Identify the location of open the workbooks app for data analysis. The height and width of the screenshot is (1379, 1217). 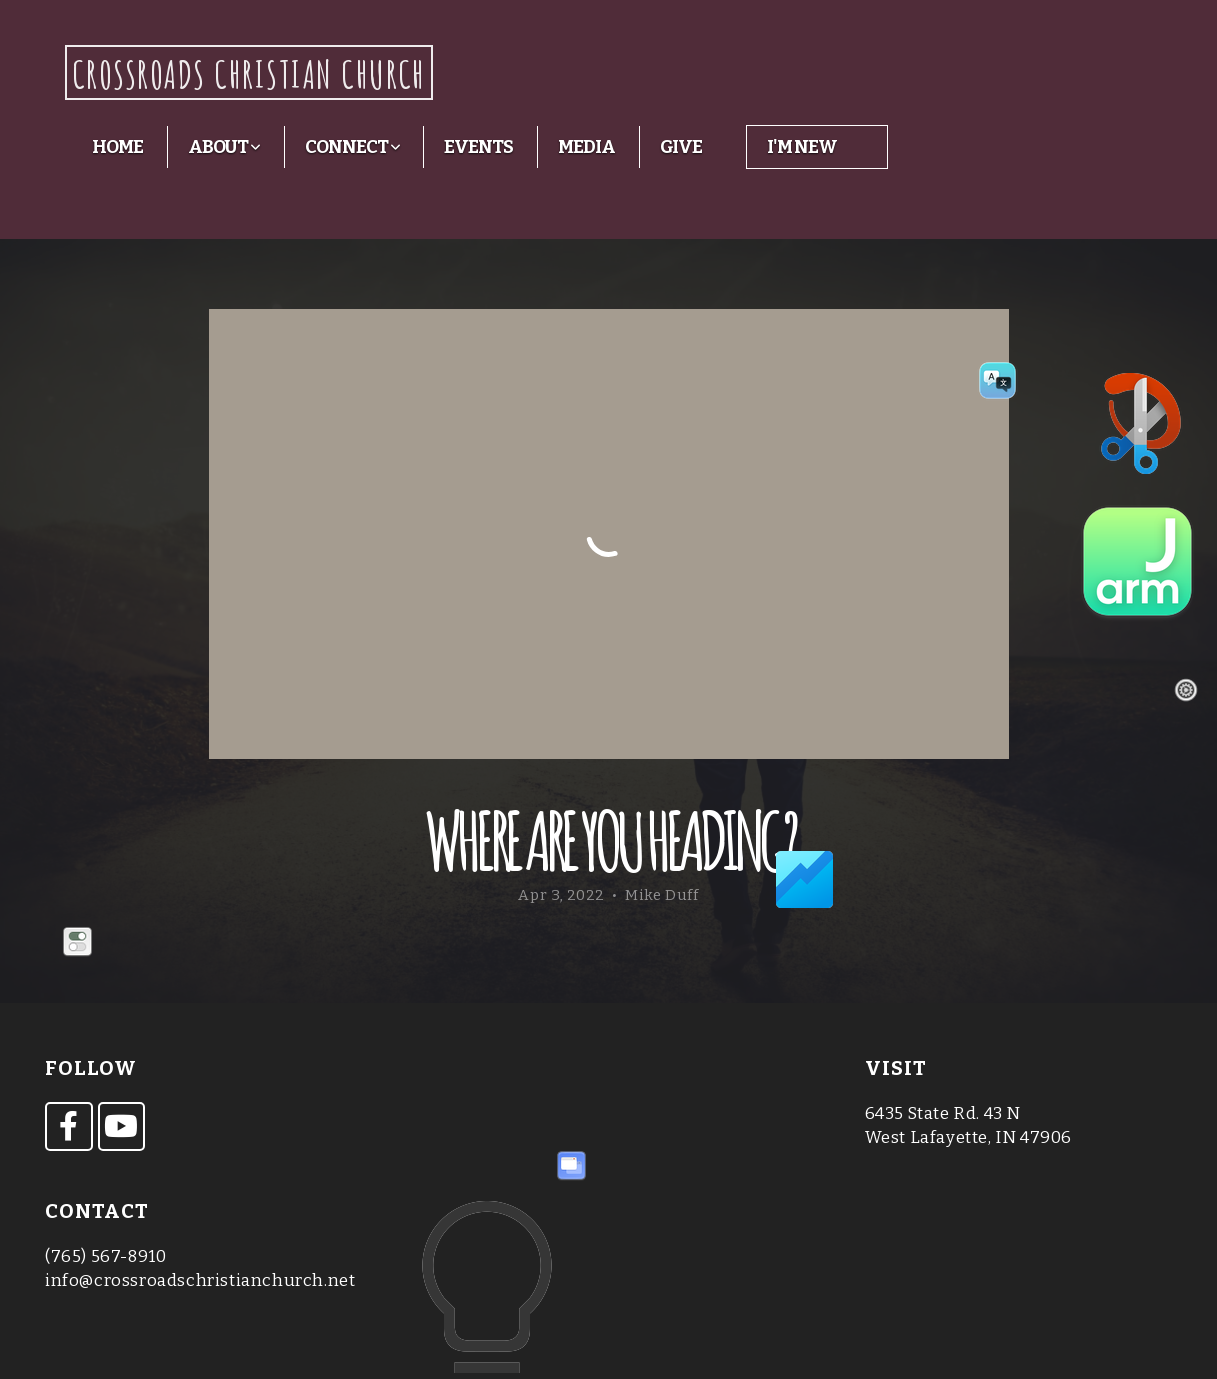
(804, 879).